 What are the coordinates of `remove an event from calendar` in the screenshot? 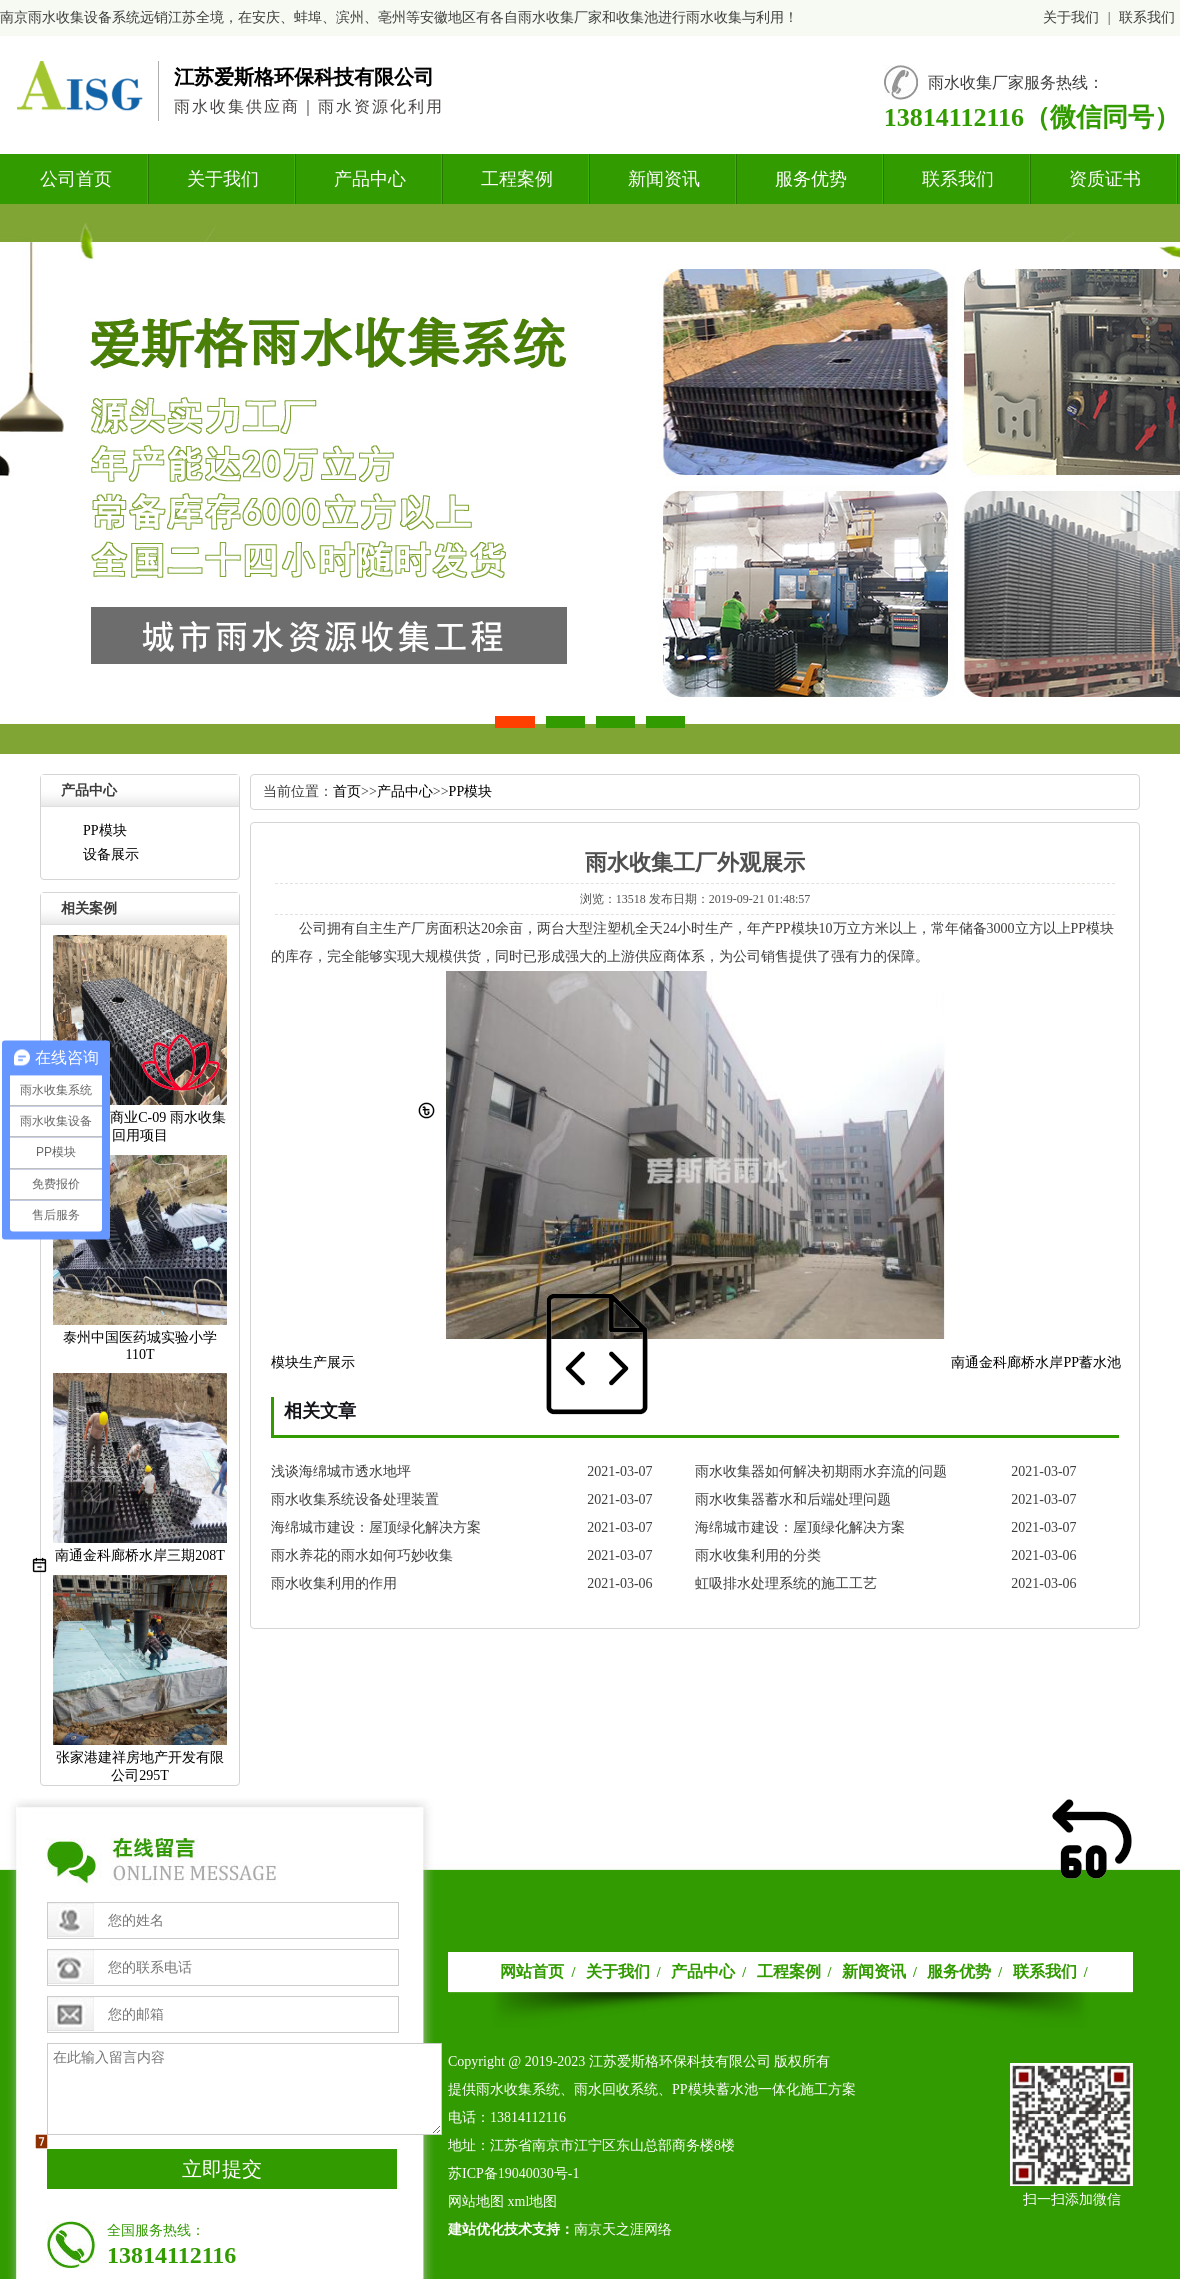 It's located at (39, 1565).